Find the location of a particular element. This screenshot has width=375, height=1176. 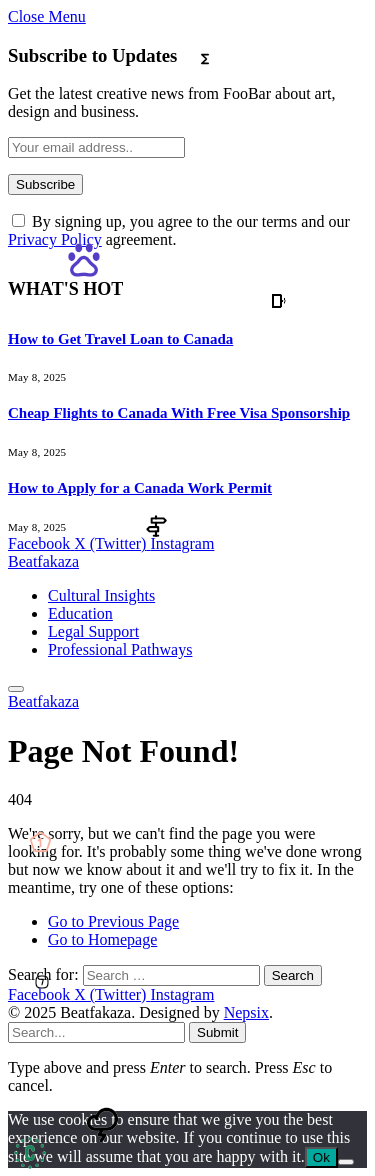

indicates thunderstorm or severe weather conditions is located at coordinates (102, 1124).